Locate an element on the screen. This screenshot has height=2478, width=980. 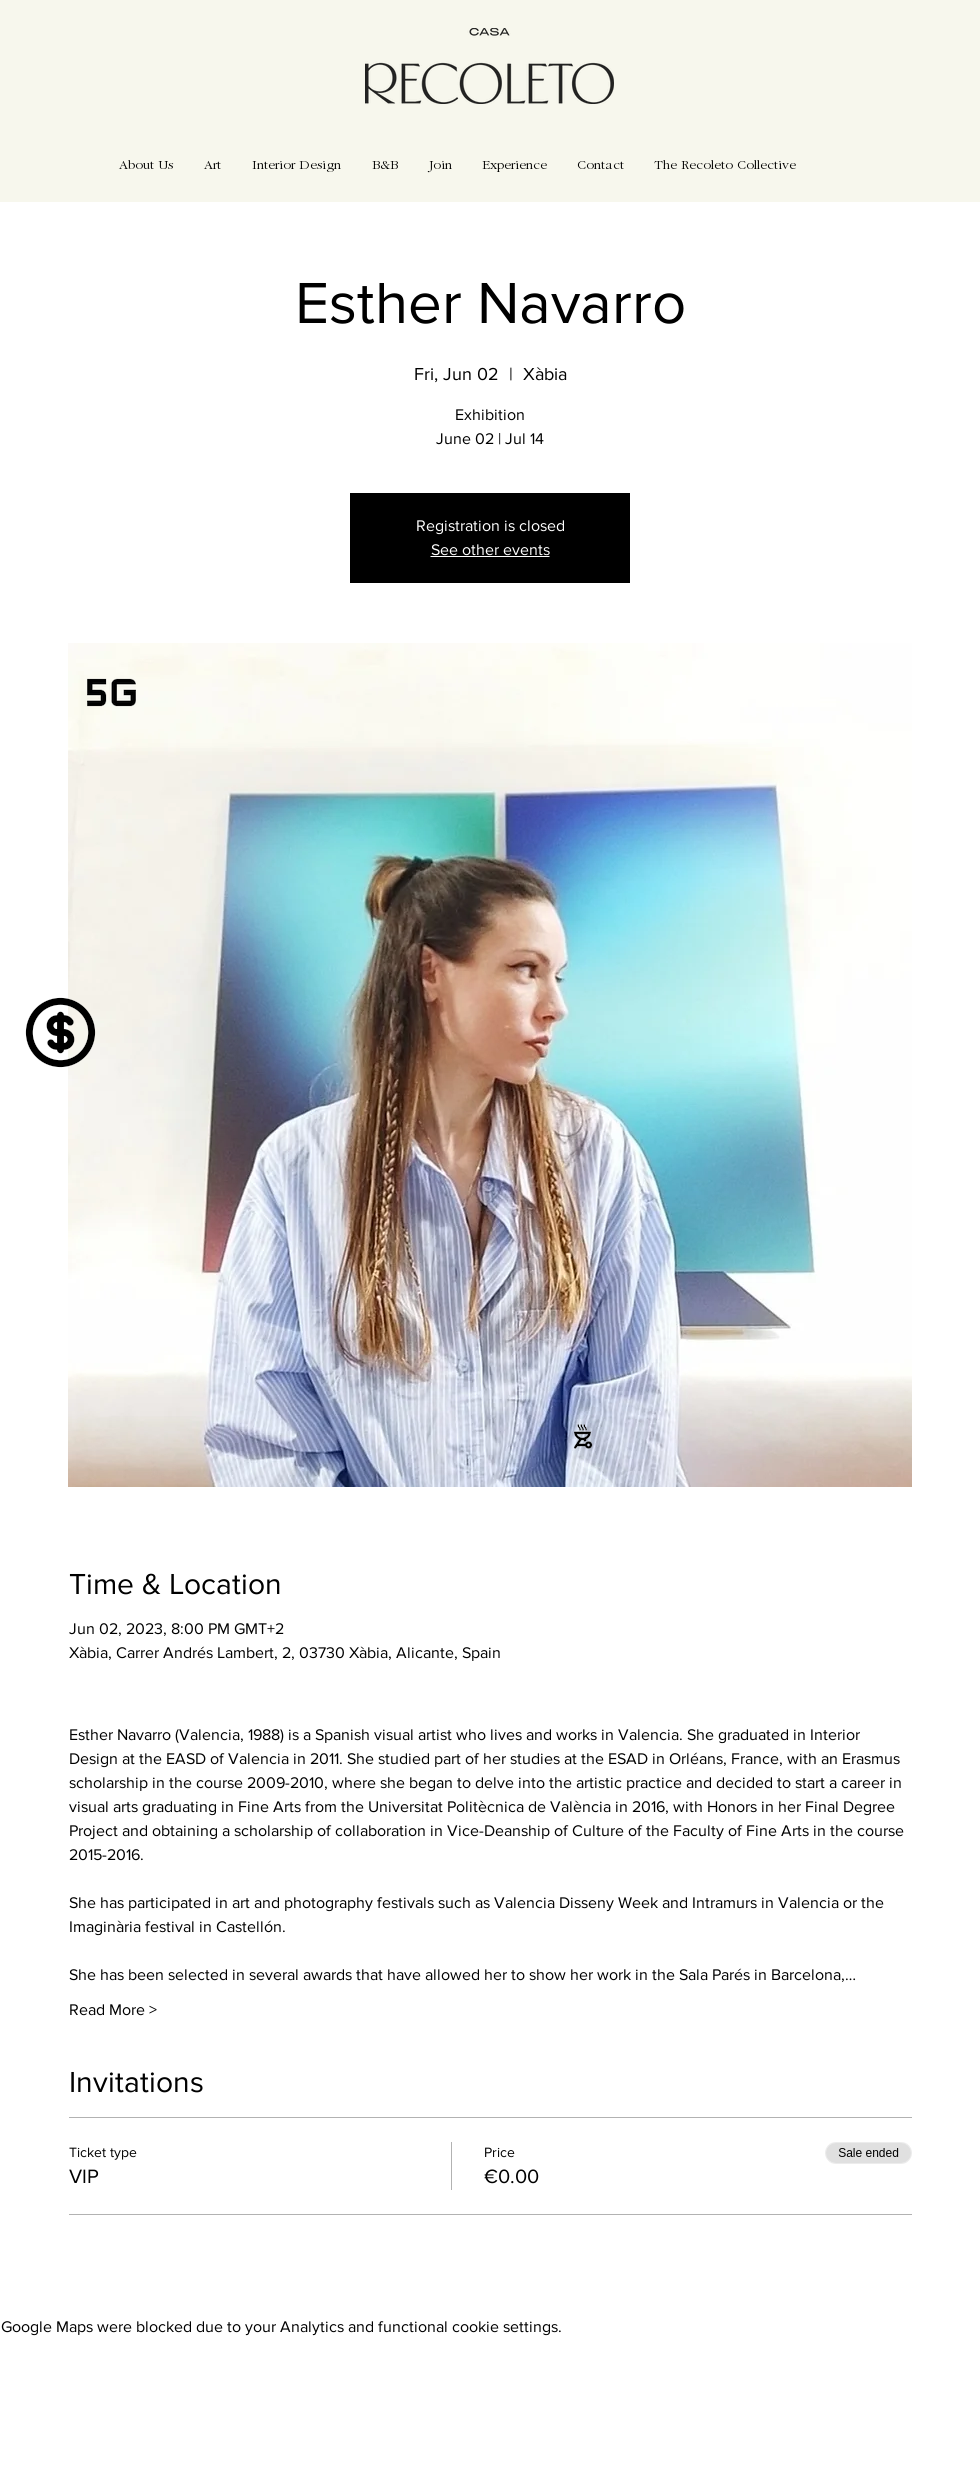
access outdoor cooking or grilling recipes is located at coordinates (582, 1436).